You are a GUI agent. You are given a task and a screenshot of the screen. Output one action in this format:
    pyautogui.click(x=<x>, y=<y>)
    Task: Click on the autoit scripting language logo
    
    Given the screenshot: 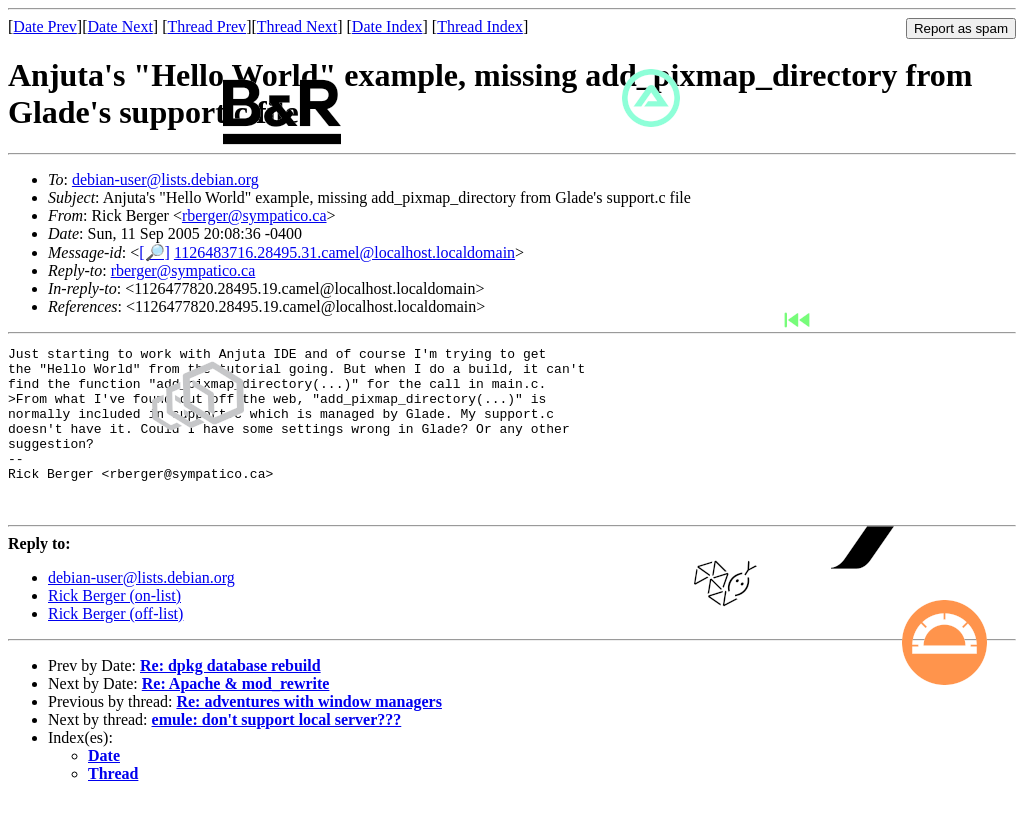 What is the action you would take?
    pyautogui.click(x=651, y=98)
    